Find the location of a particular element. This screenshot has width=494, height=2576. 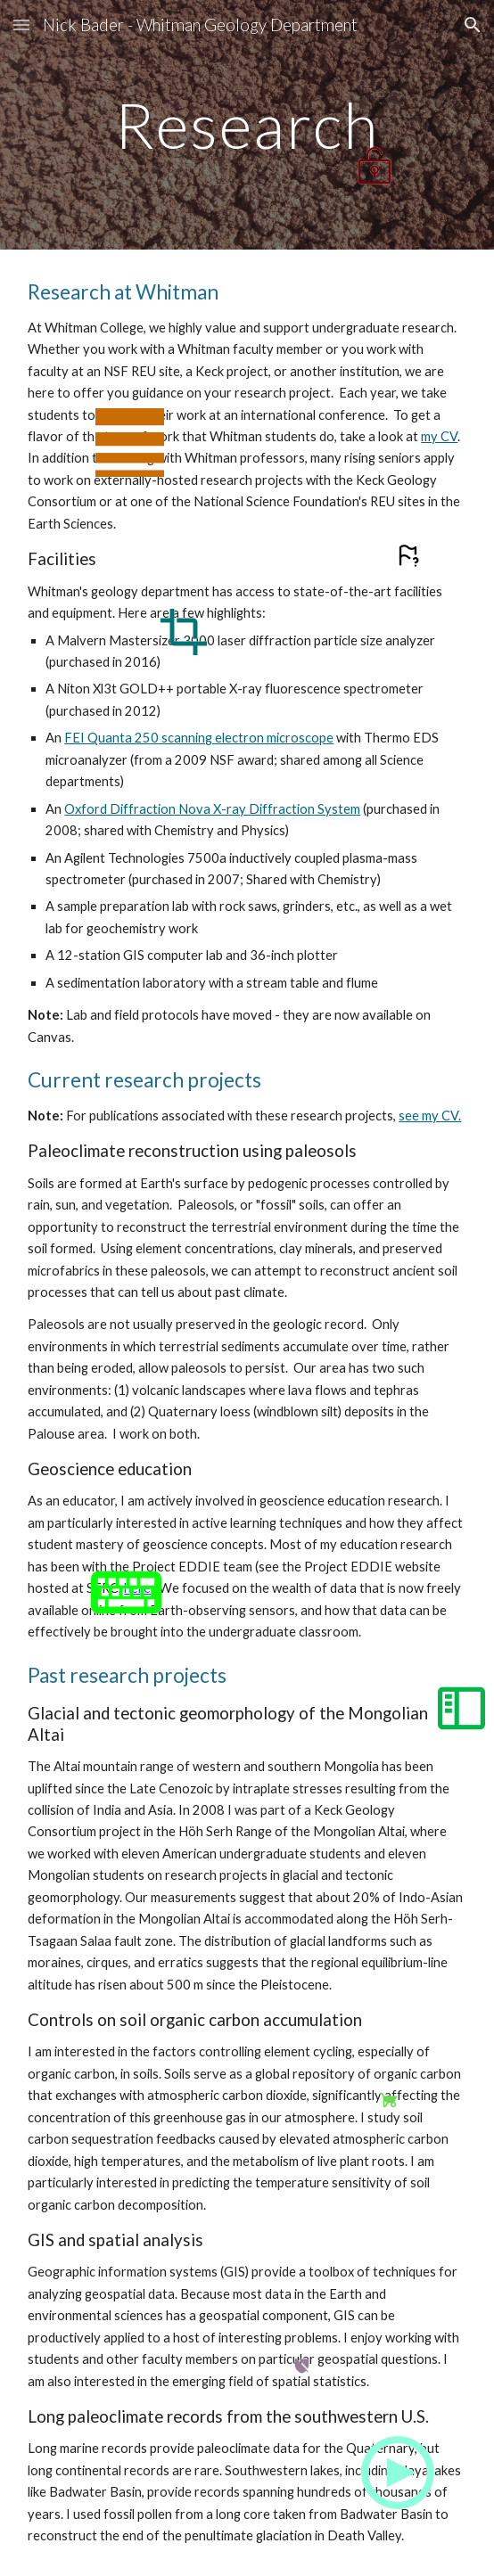

security or protection is disabled is located at coordinates (301, 2365).